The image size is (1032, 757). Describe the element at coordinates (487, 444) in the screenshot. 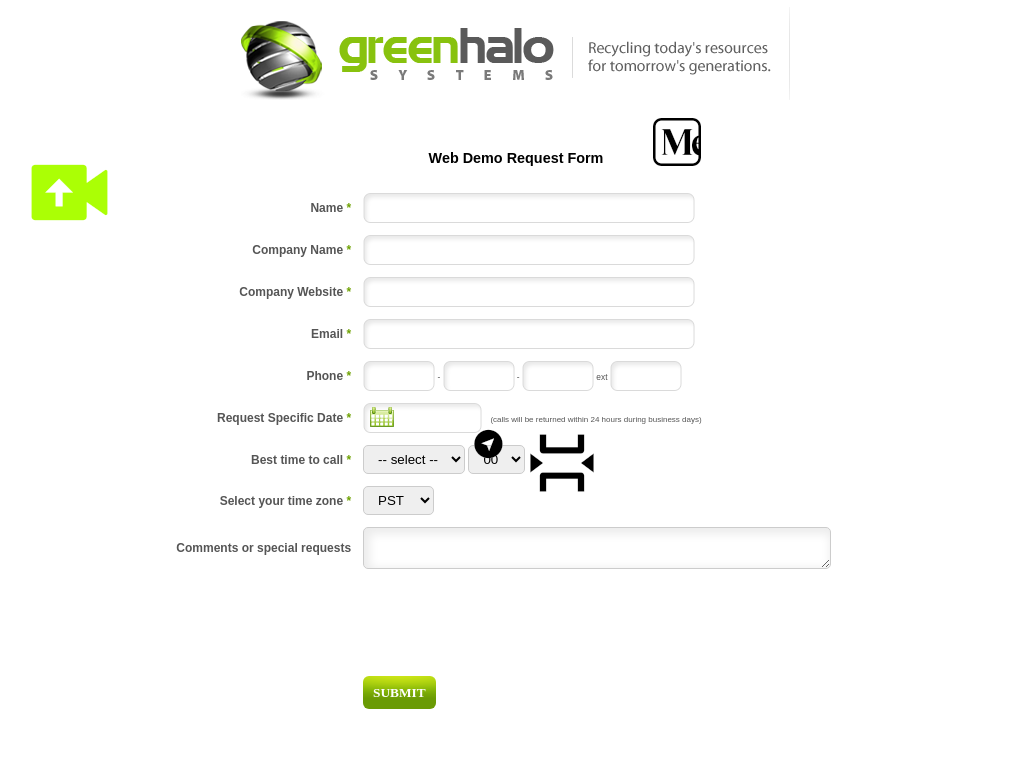

I see `open discover or explore feature` at that location.